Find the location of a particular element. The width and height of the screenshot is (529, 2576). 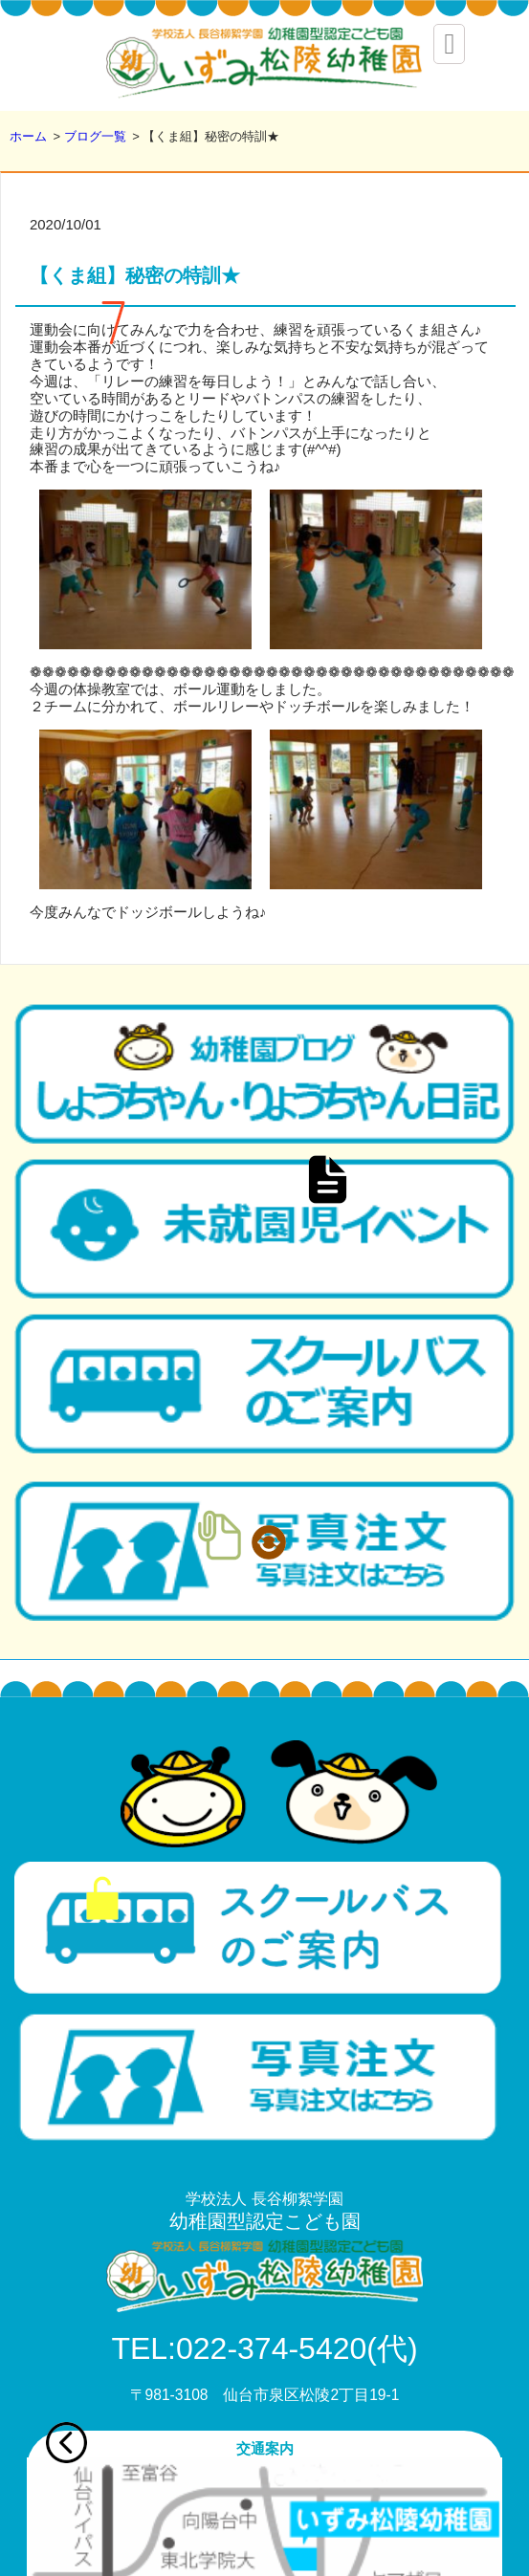

indicates the number seven in a list or sequence is located at coordinates (113, 322).